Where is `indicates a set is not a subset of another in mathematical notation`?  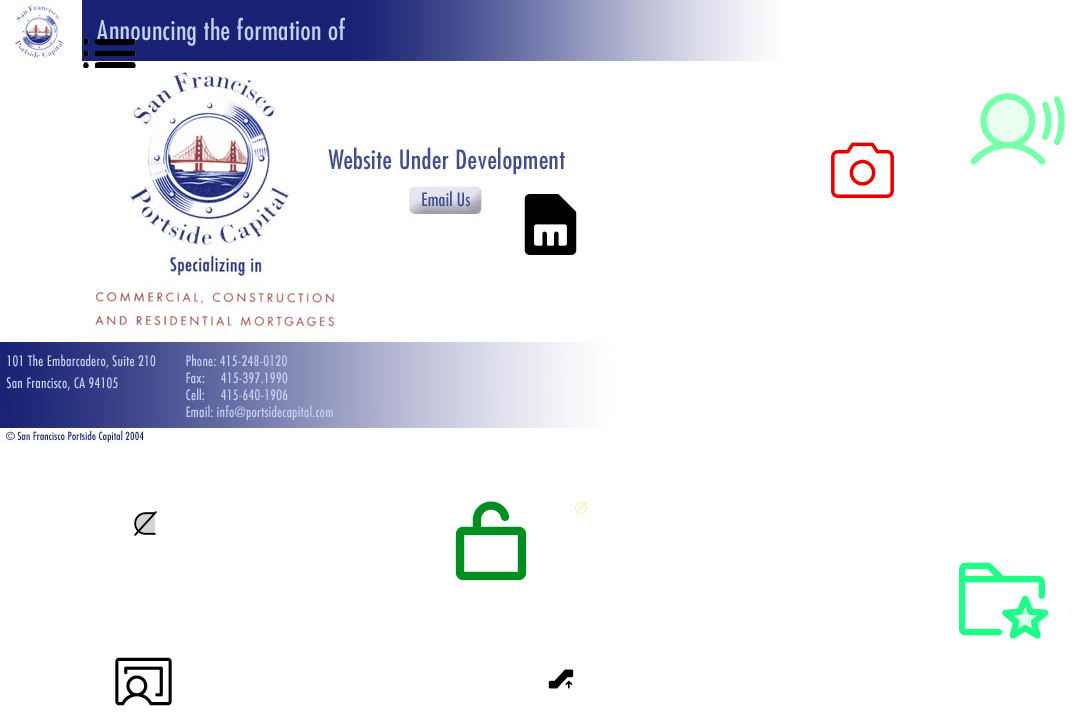 indicates a set is not a subset of another in mathematical notation is located at coordinates (145, 523).